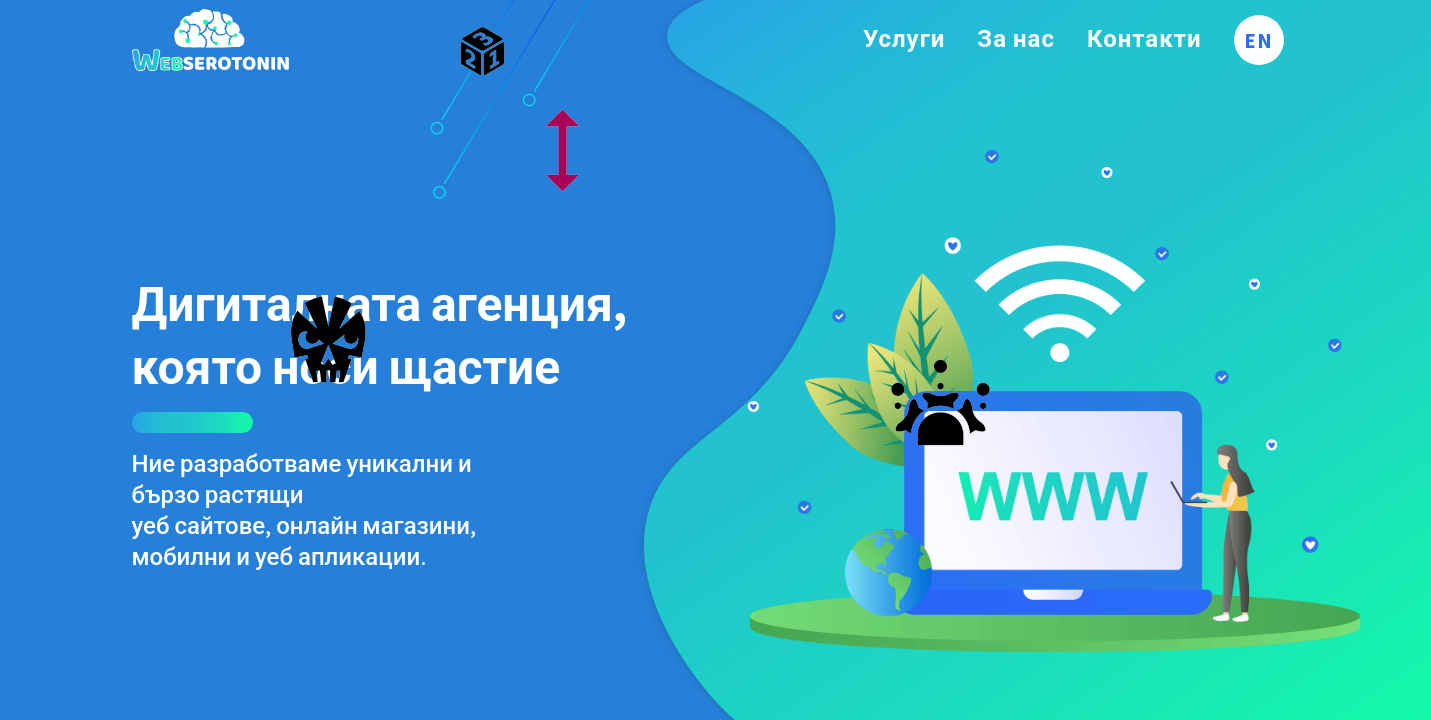  Describe the element at coordinates (940, 402) in the screenshot. I see `indicates a corrosive or acid-based attack/ability` at that location.